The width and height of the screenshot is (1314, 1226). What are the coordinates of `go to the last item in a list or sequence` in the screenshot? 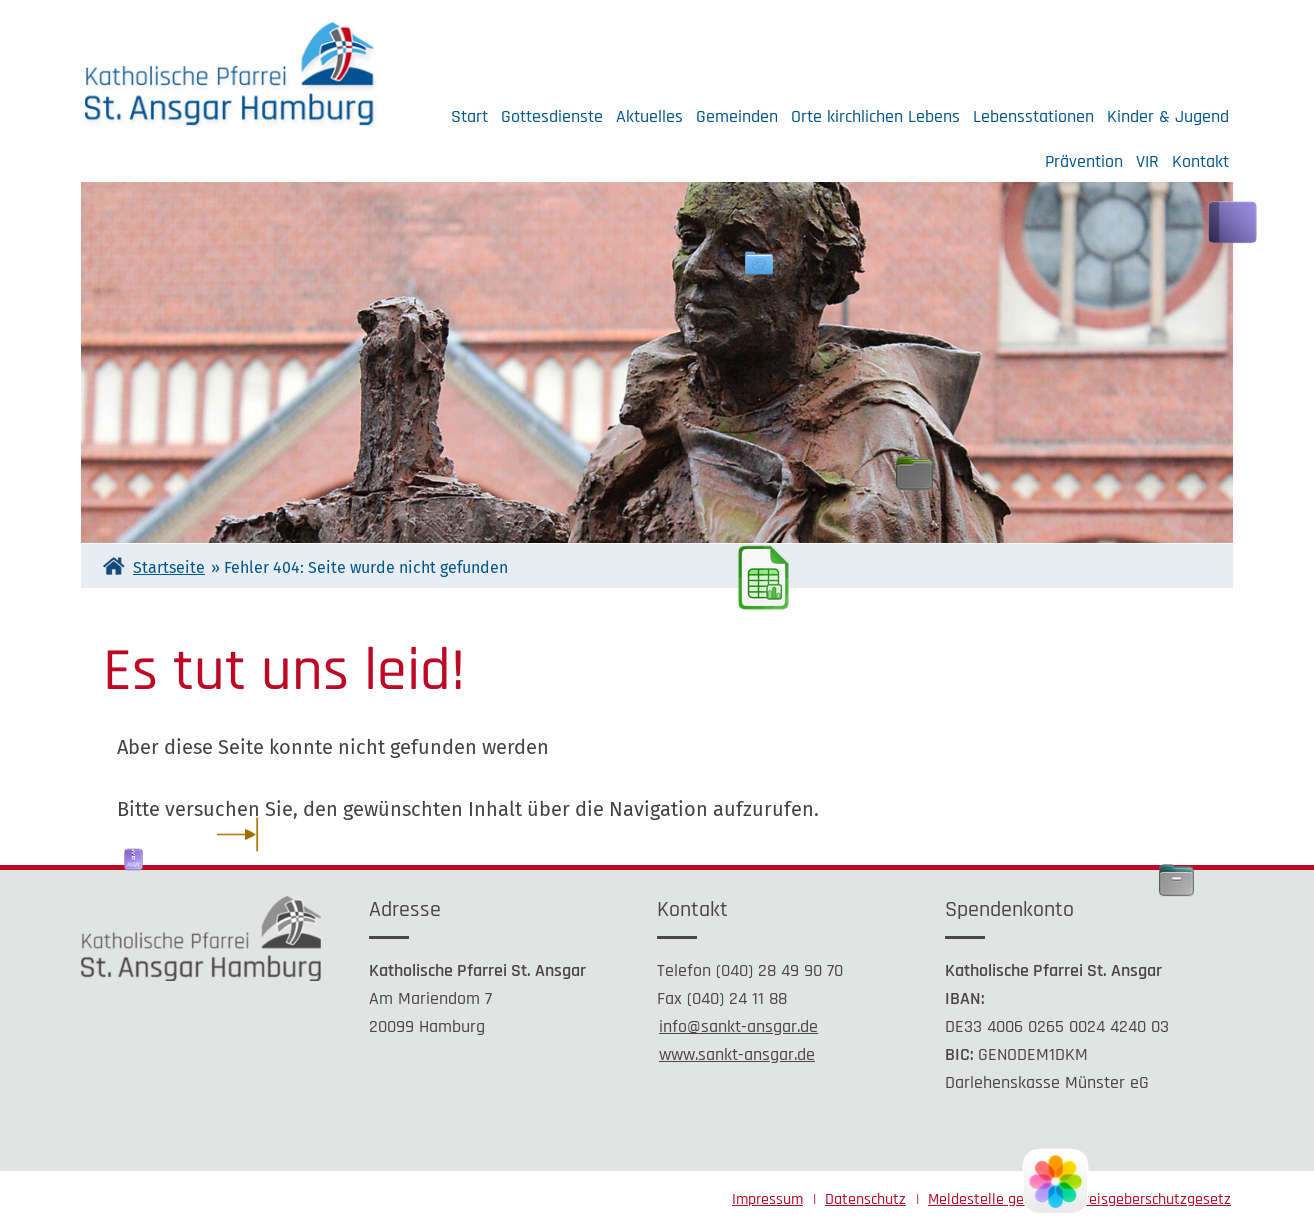 It's located at (237, 834).